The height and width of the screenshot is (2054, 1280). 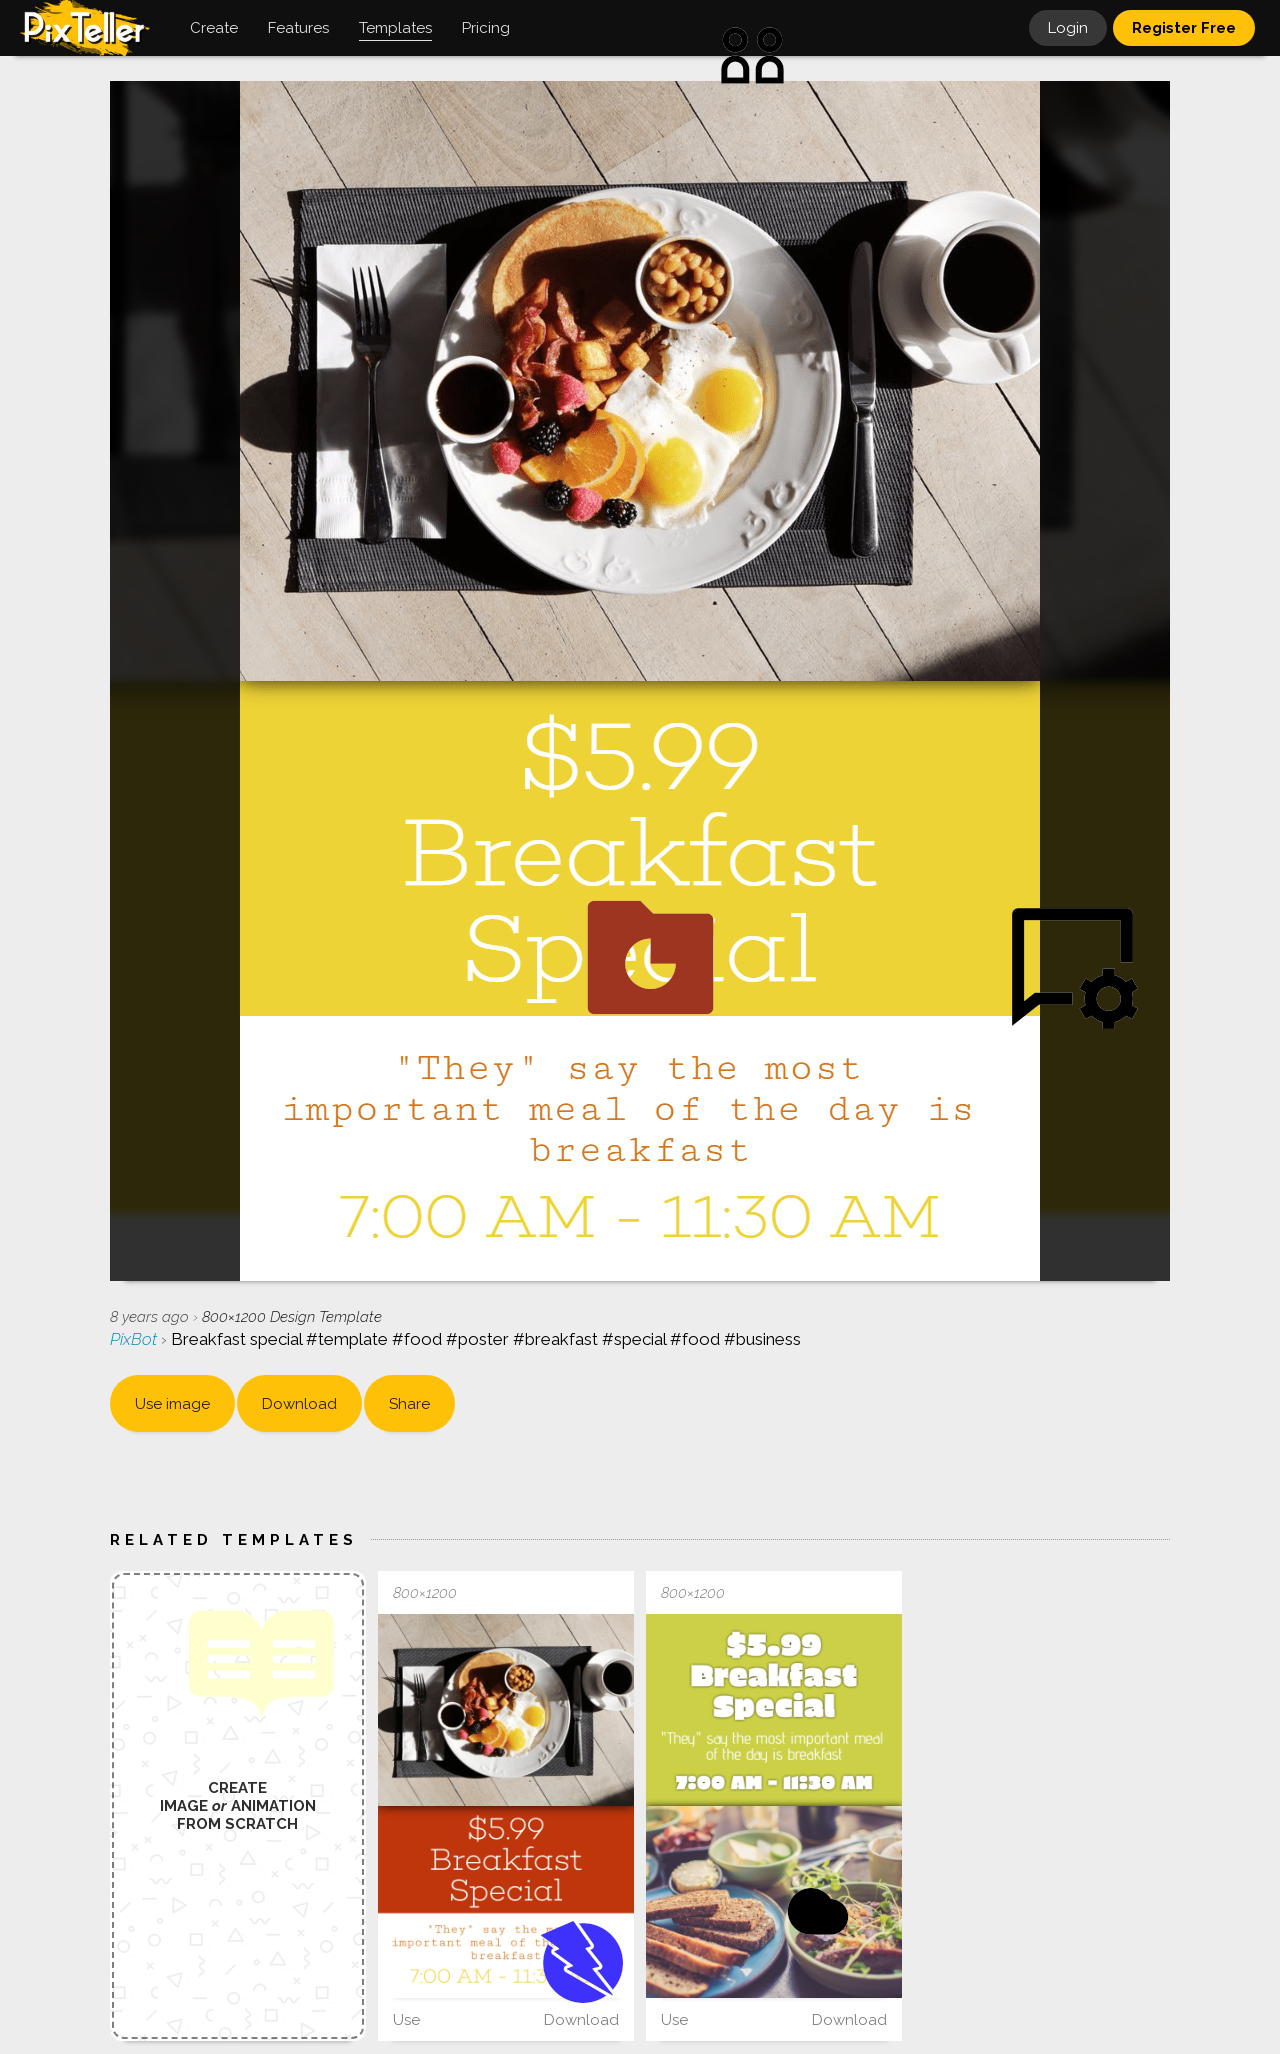 What do you see at coordinates (582, 1962) in the screenshot?
I see `Zap app logo` at bounding box center [582, 1962].